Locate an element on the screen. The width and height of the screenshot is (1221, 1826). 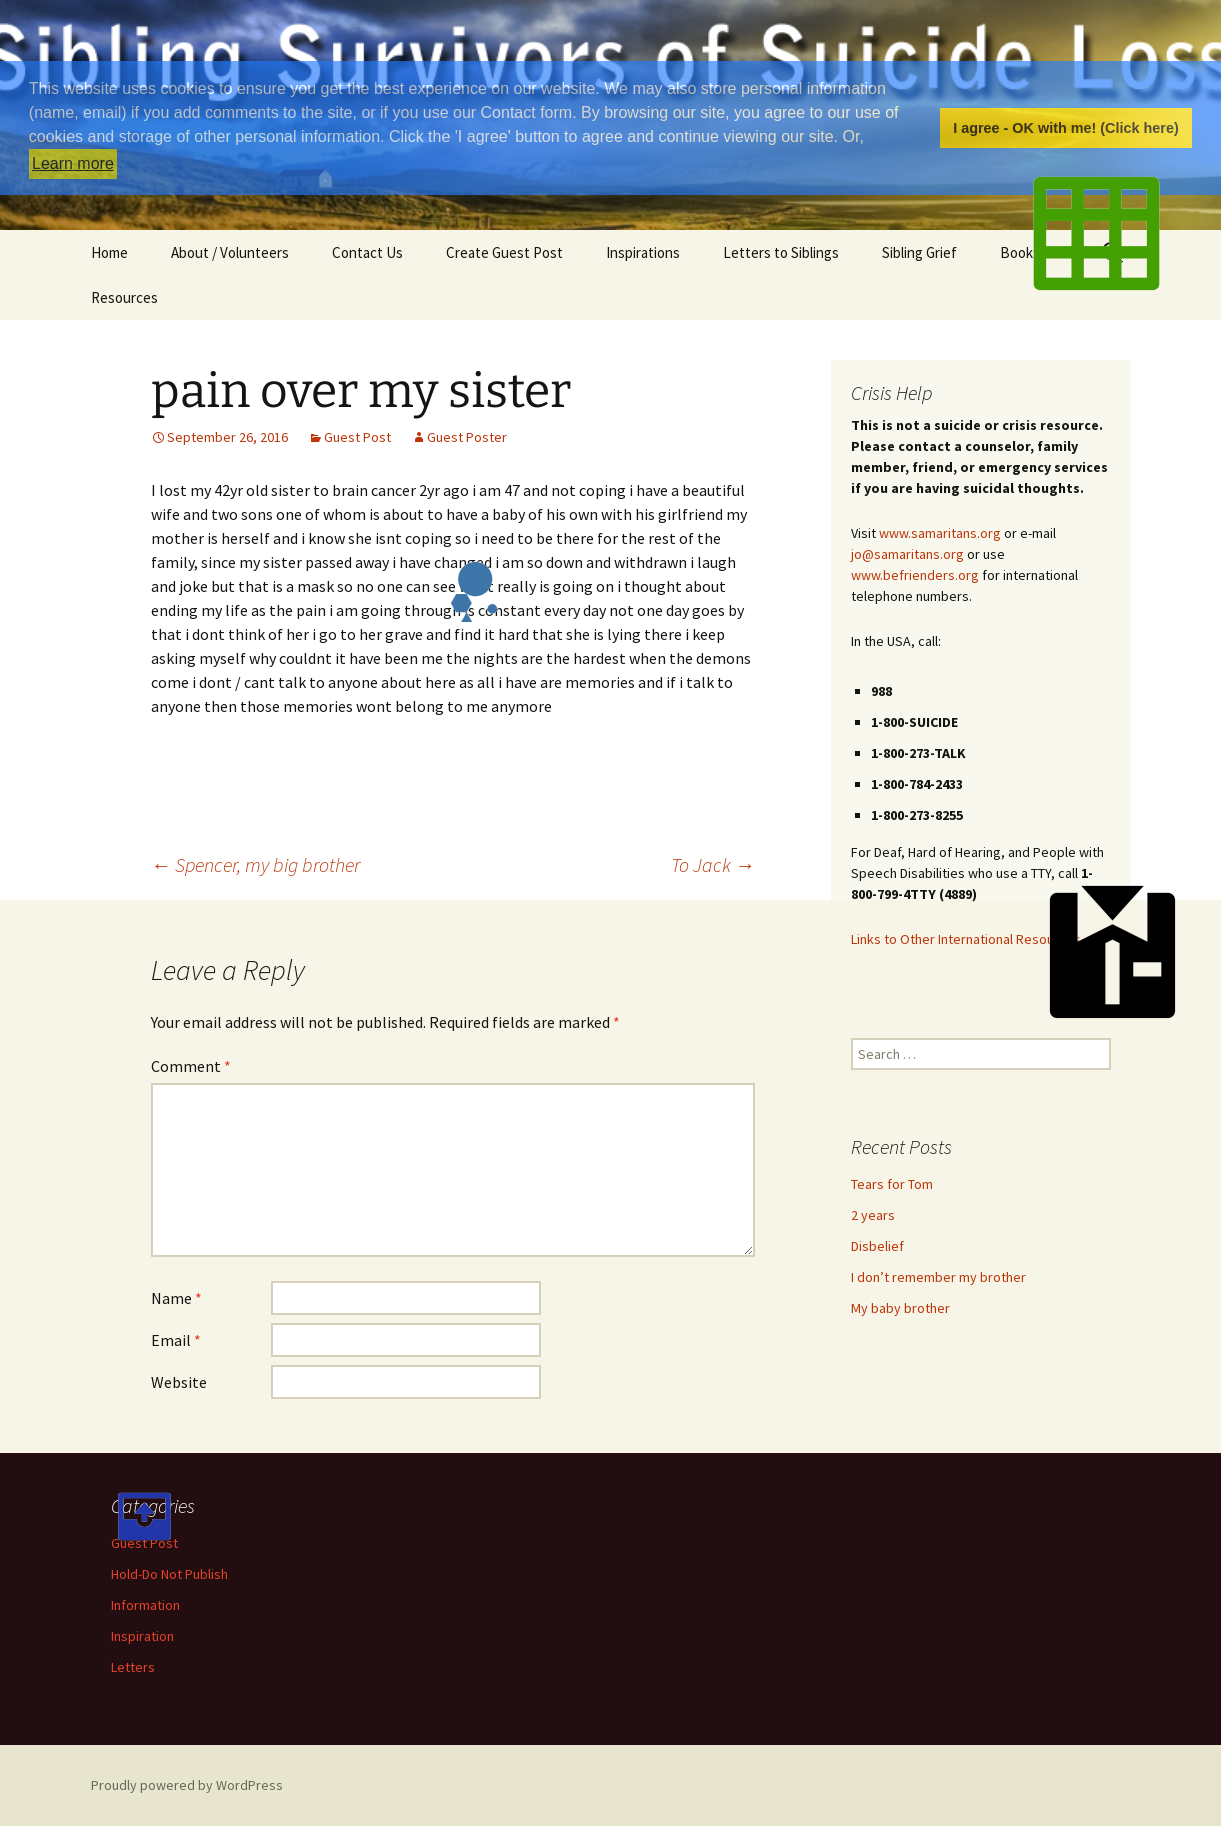
browse clothing or apparel items is located at coordinates (1112, 948).